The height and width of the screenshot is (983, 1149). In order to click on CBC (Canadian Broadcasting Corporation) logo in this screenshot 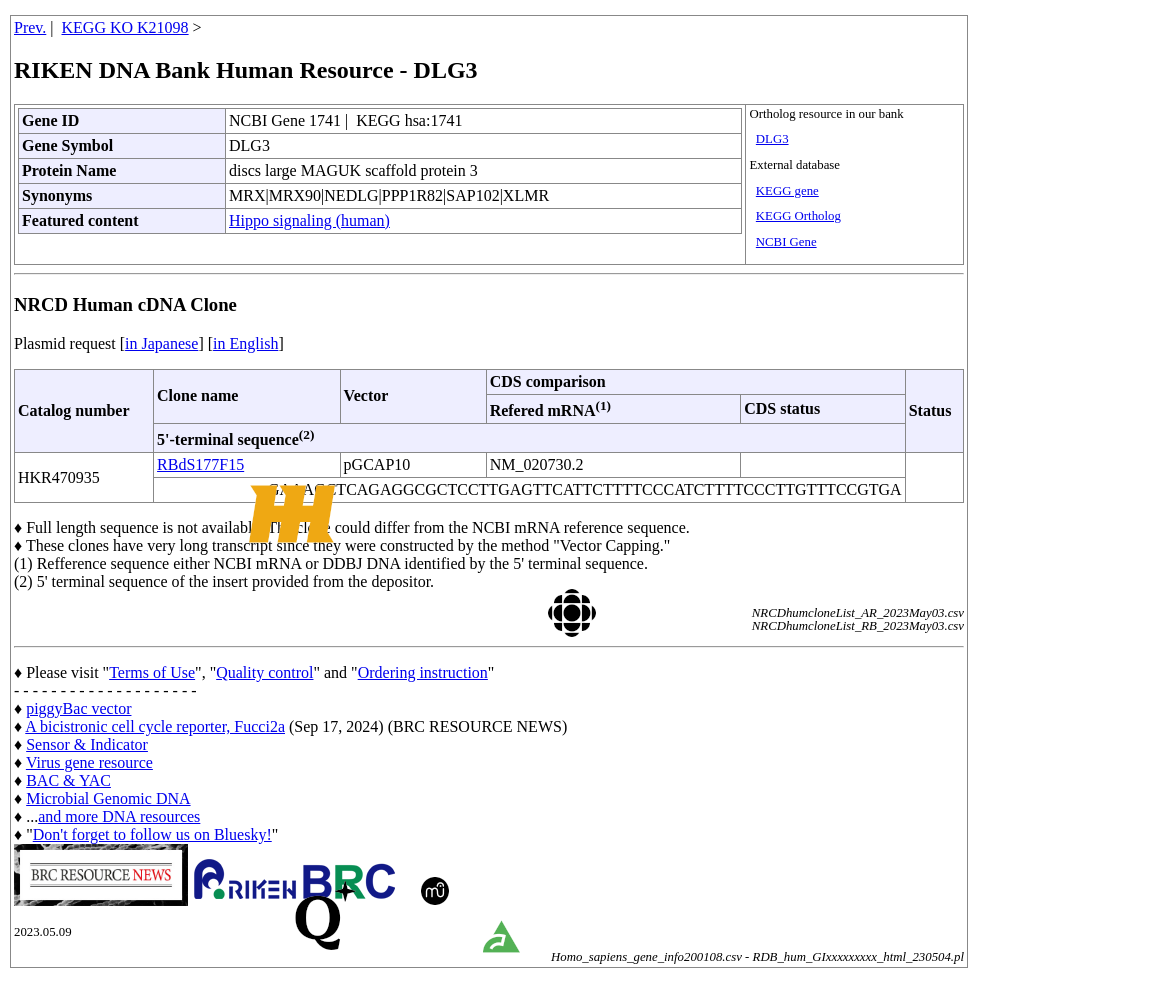, I will do `click(572, 613)`.